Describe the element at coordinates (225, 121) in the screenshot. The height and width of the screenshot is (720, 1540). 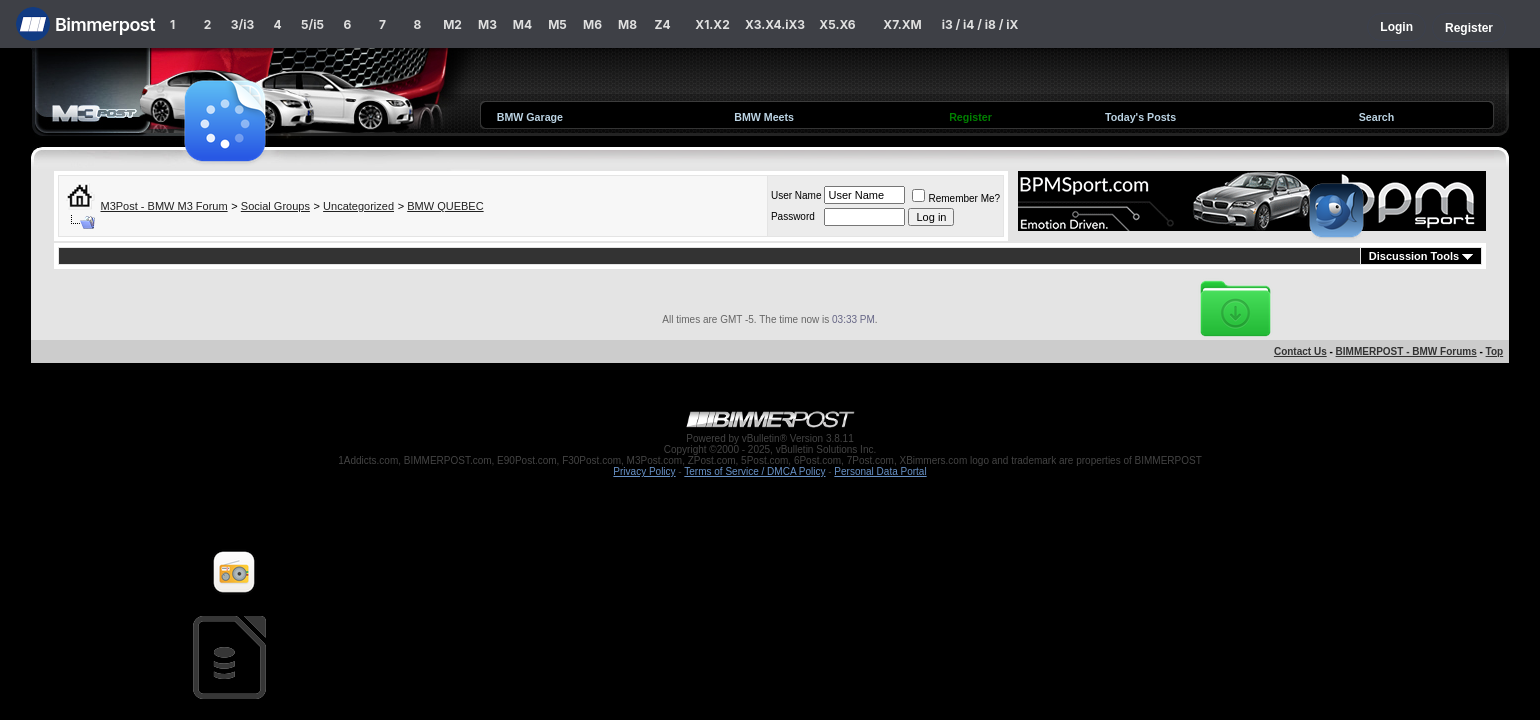
I see `open system preferences or settings app` at that location.